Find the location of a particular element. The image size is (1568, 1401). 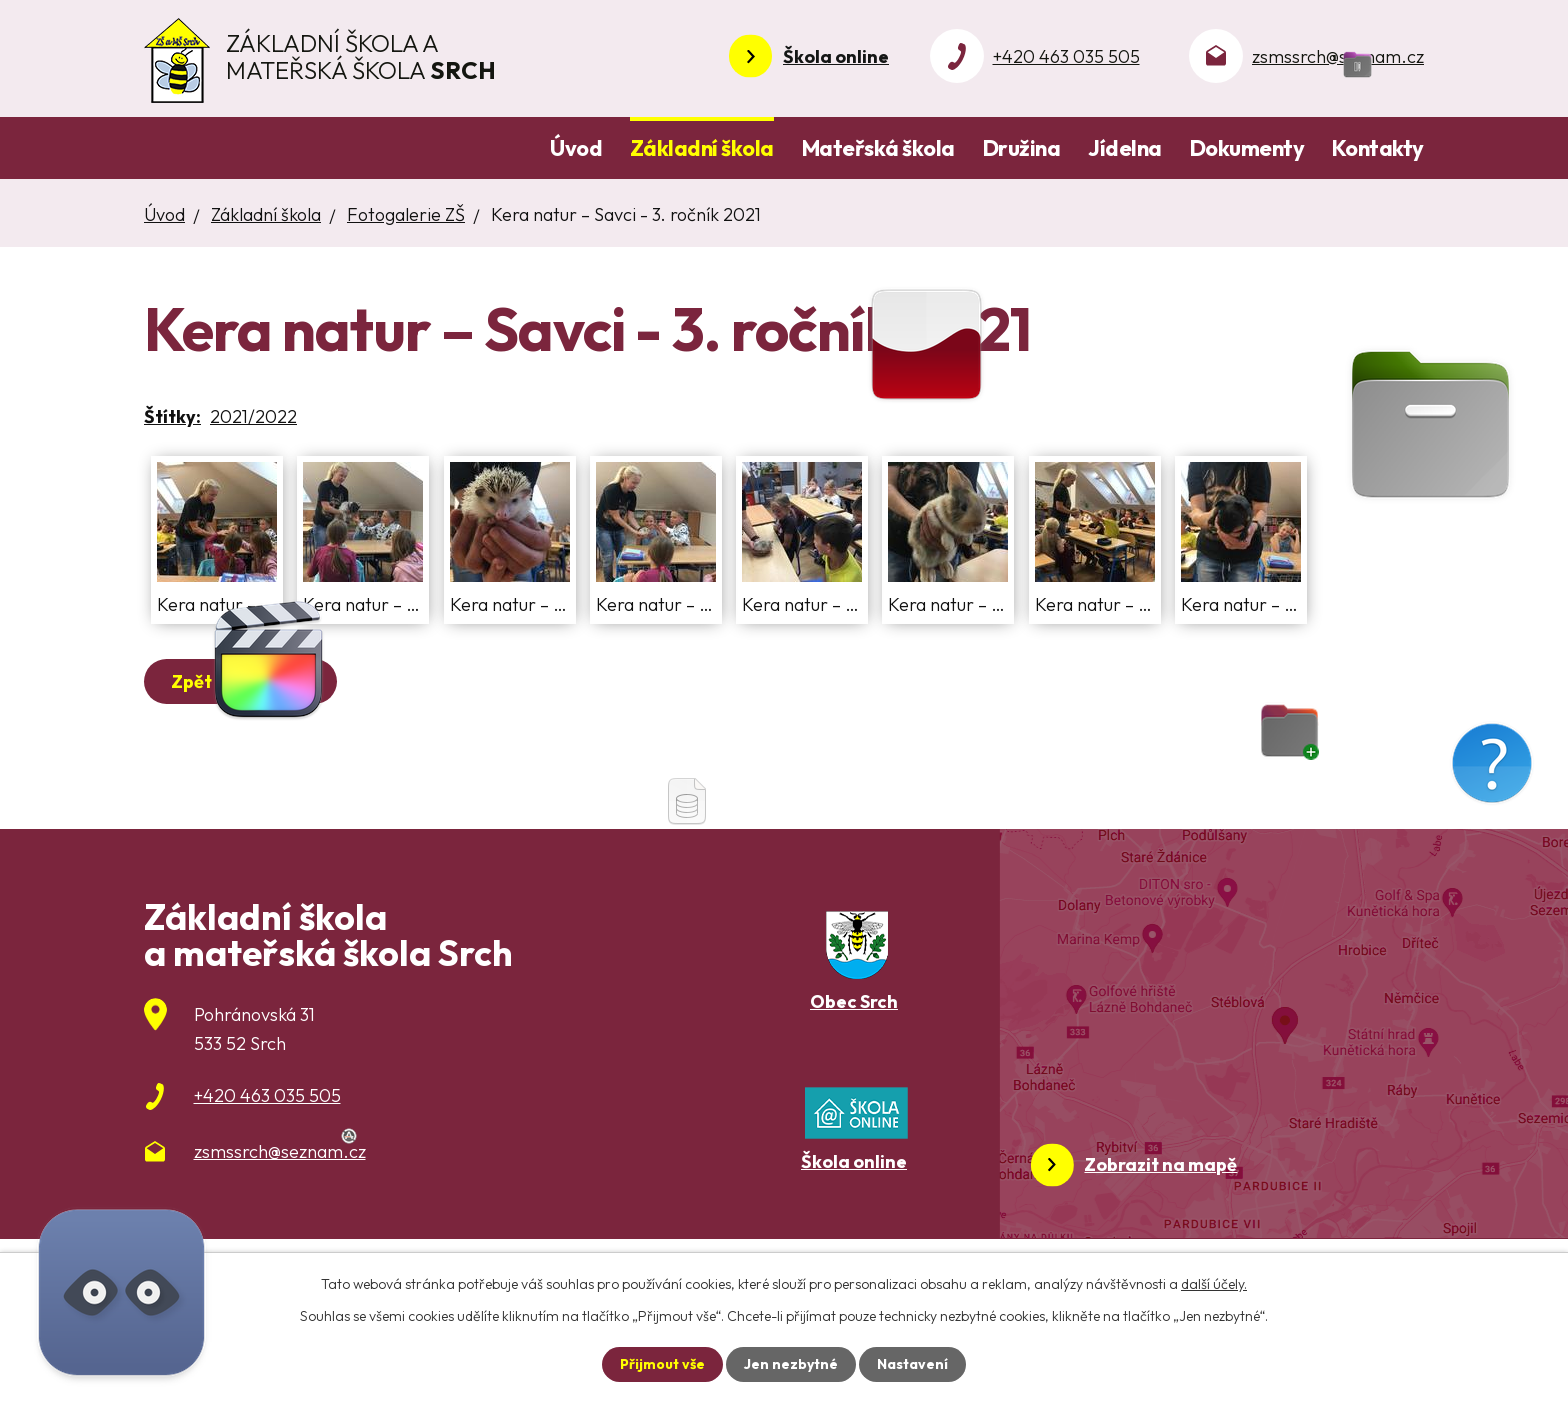

check for available system updates is located at coordinates (349, 1136).